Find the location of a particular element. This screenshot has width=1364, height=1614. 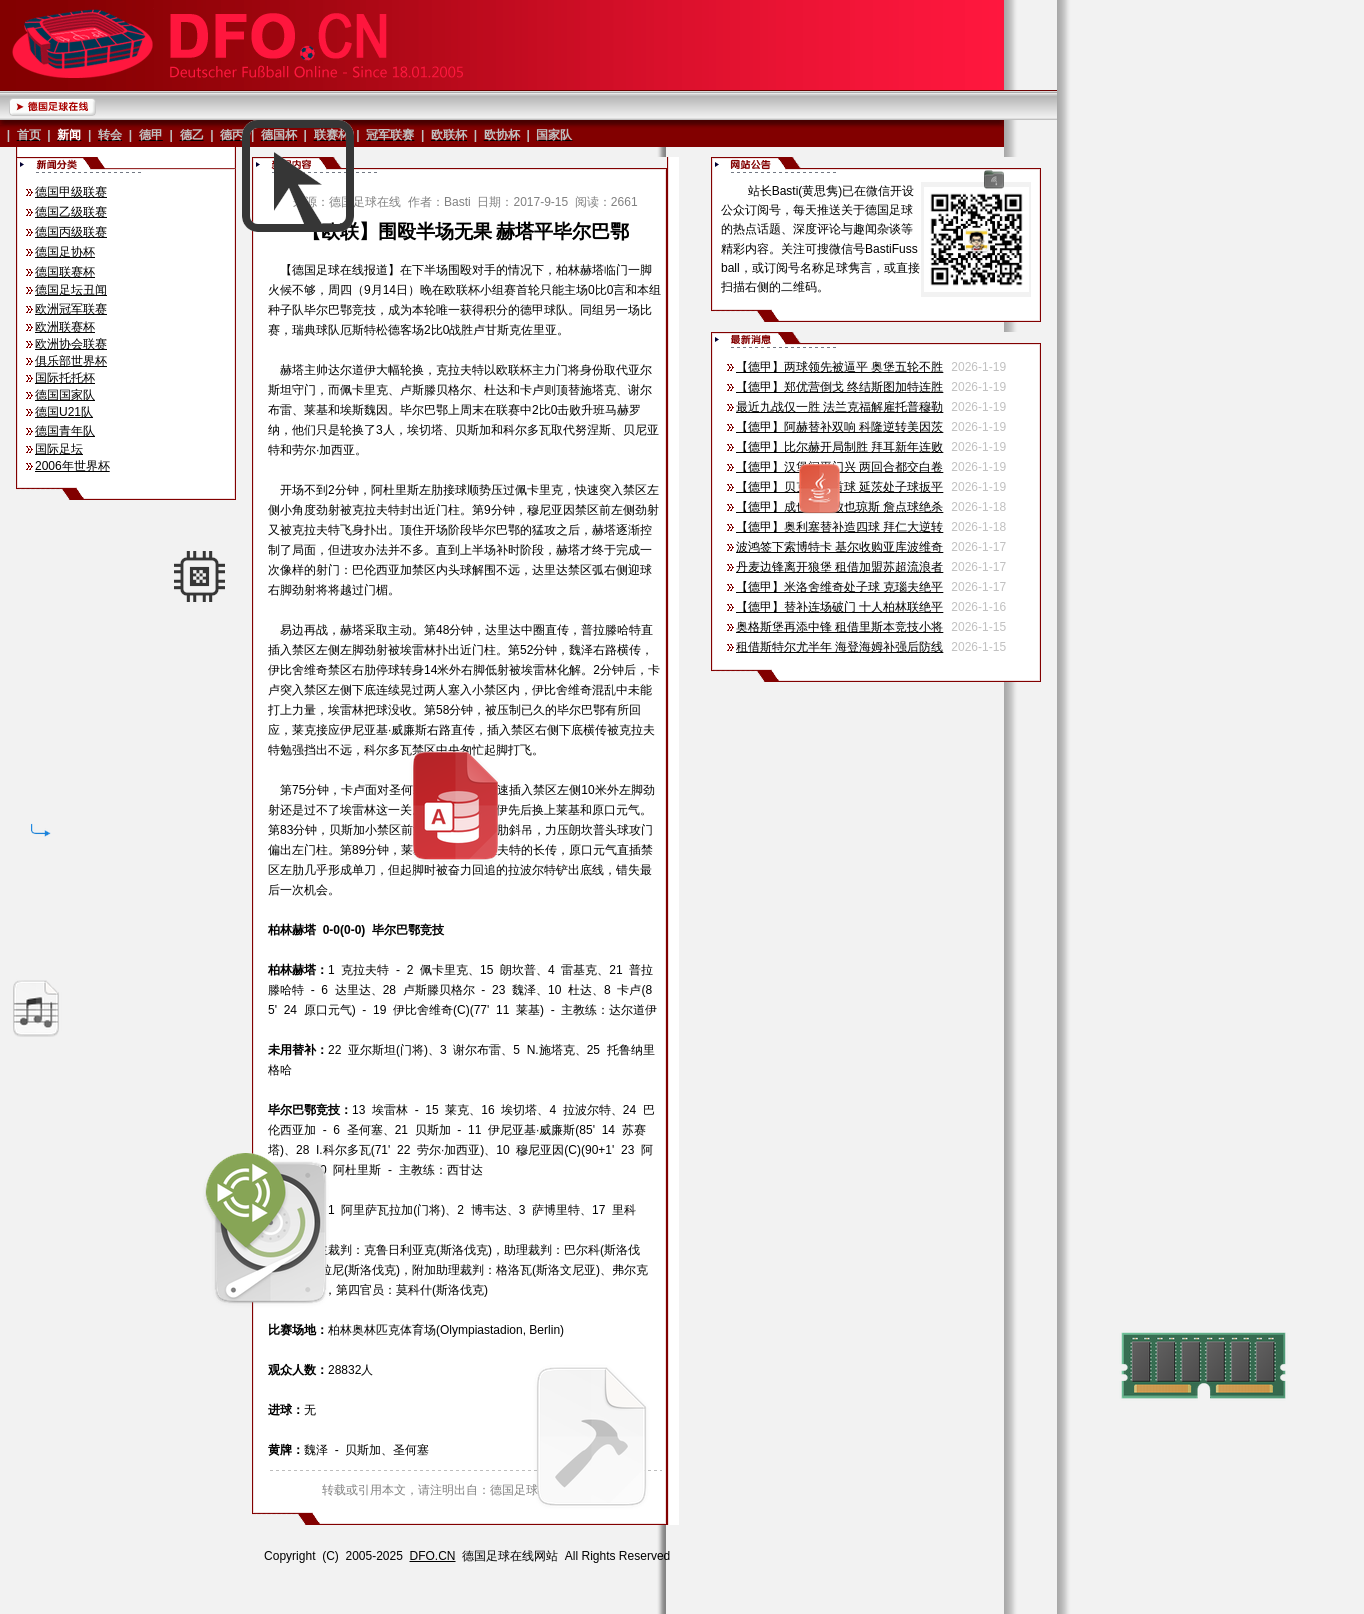

open fusion app or automation tool is located at coordinates (298, 176).